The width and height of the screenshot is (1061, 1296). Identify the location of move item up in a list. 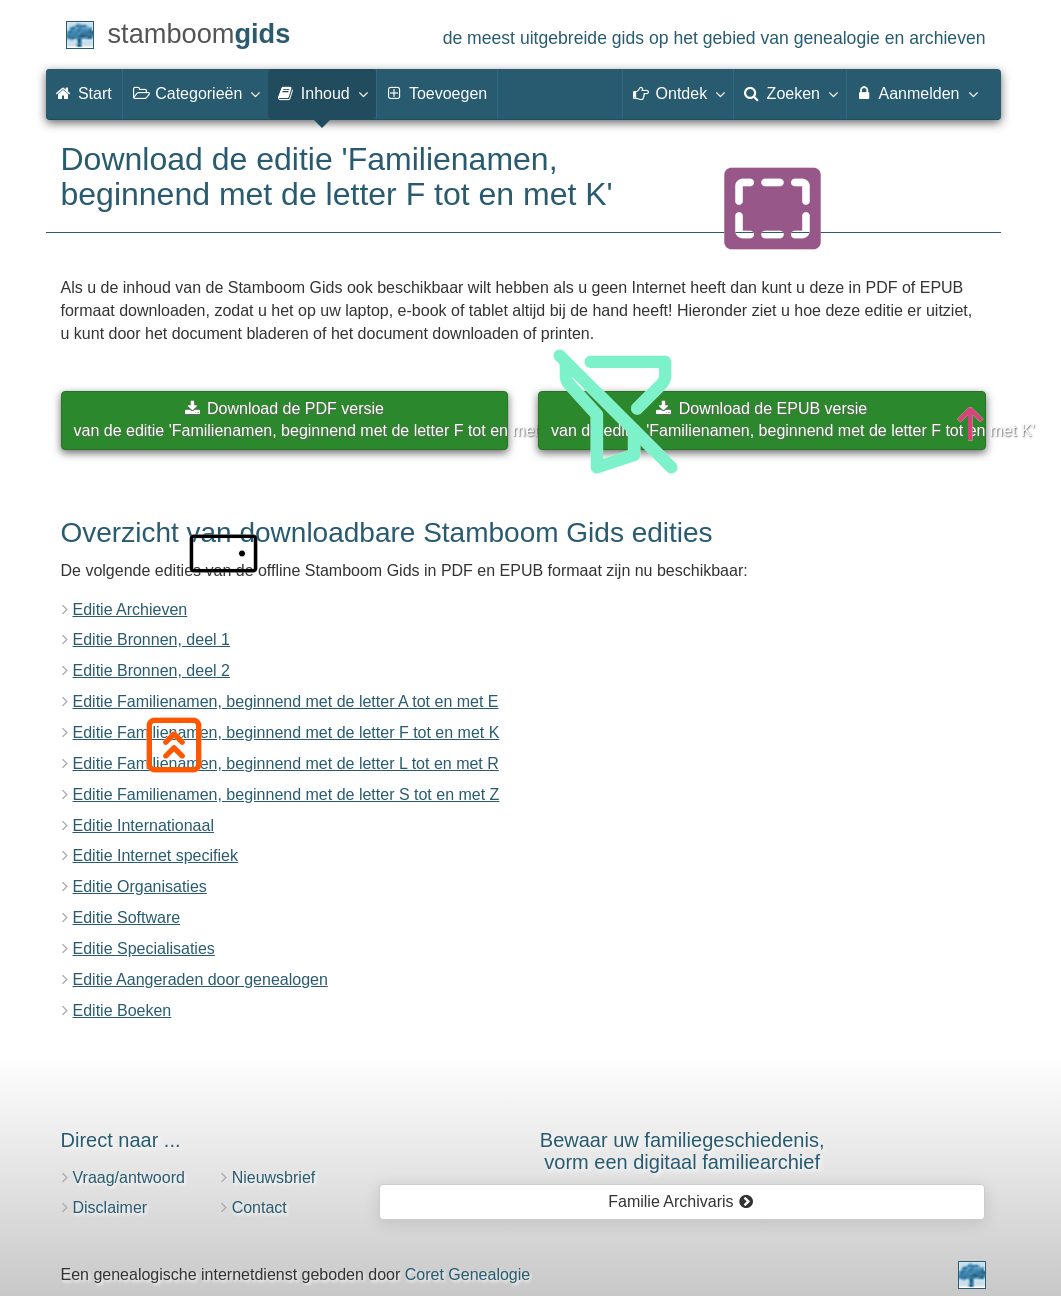
(971, 426).